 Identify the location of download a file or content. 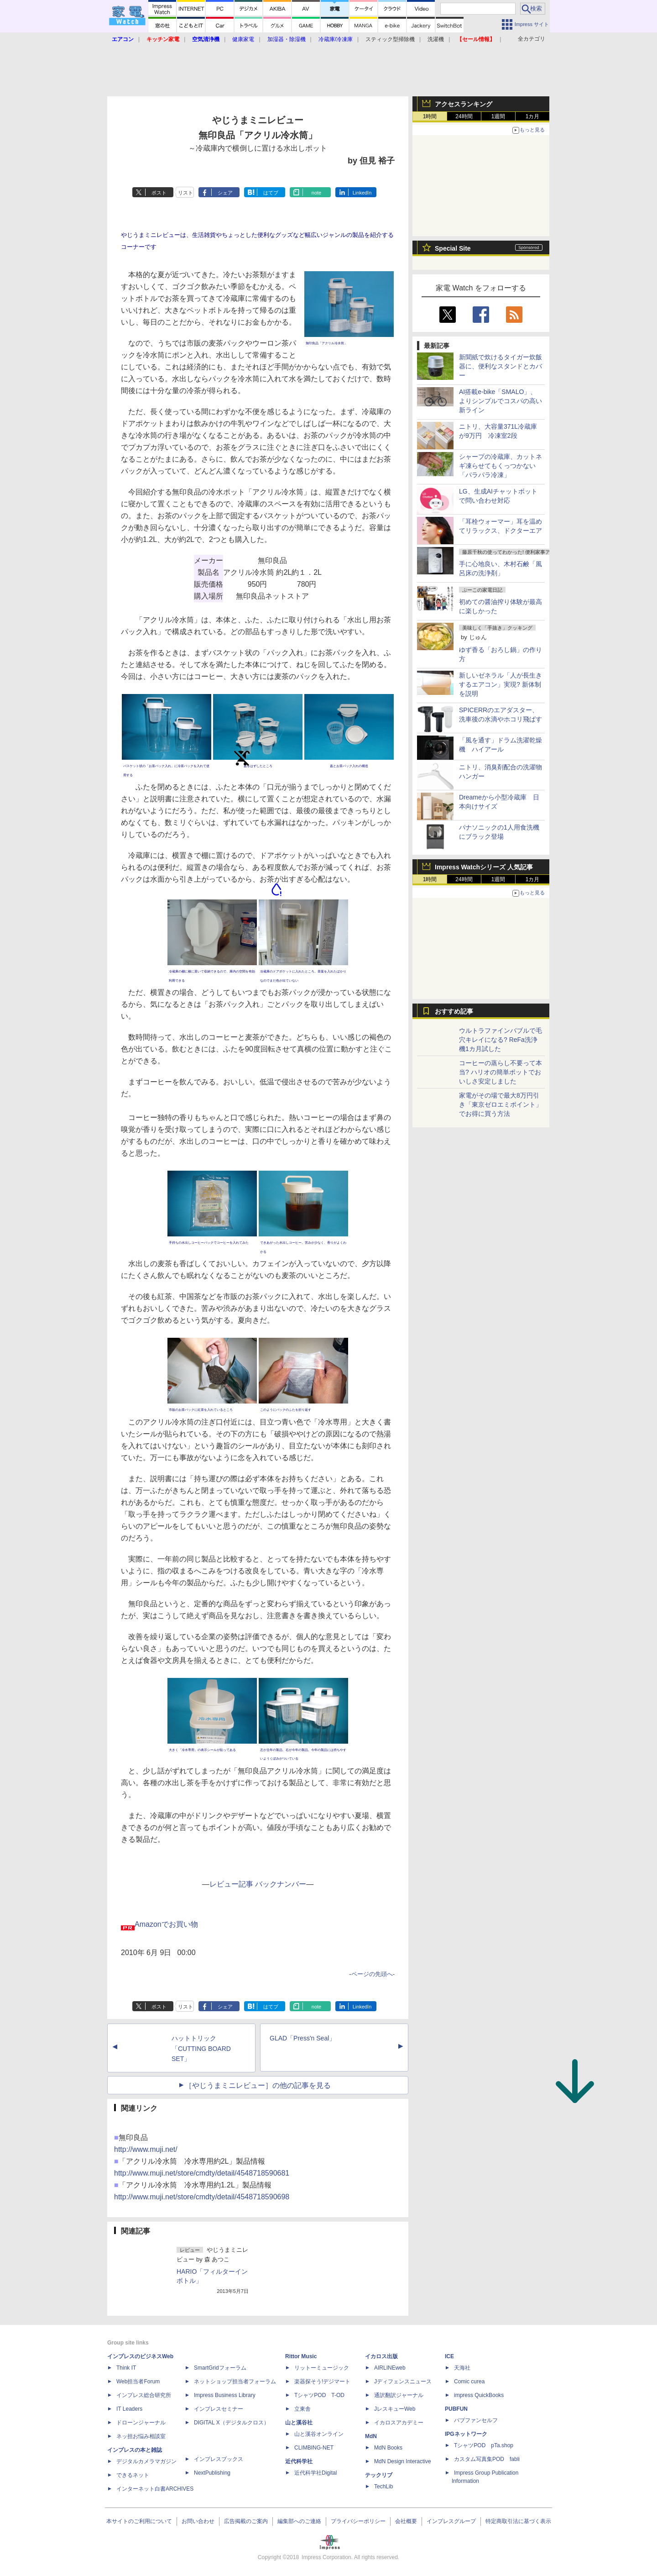
(575, 2081).